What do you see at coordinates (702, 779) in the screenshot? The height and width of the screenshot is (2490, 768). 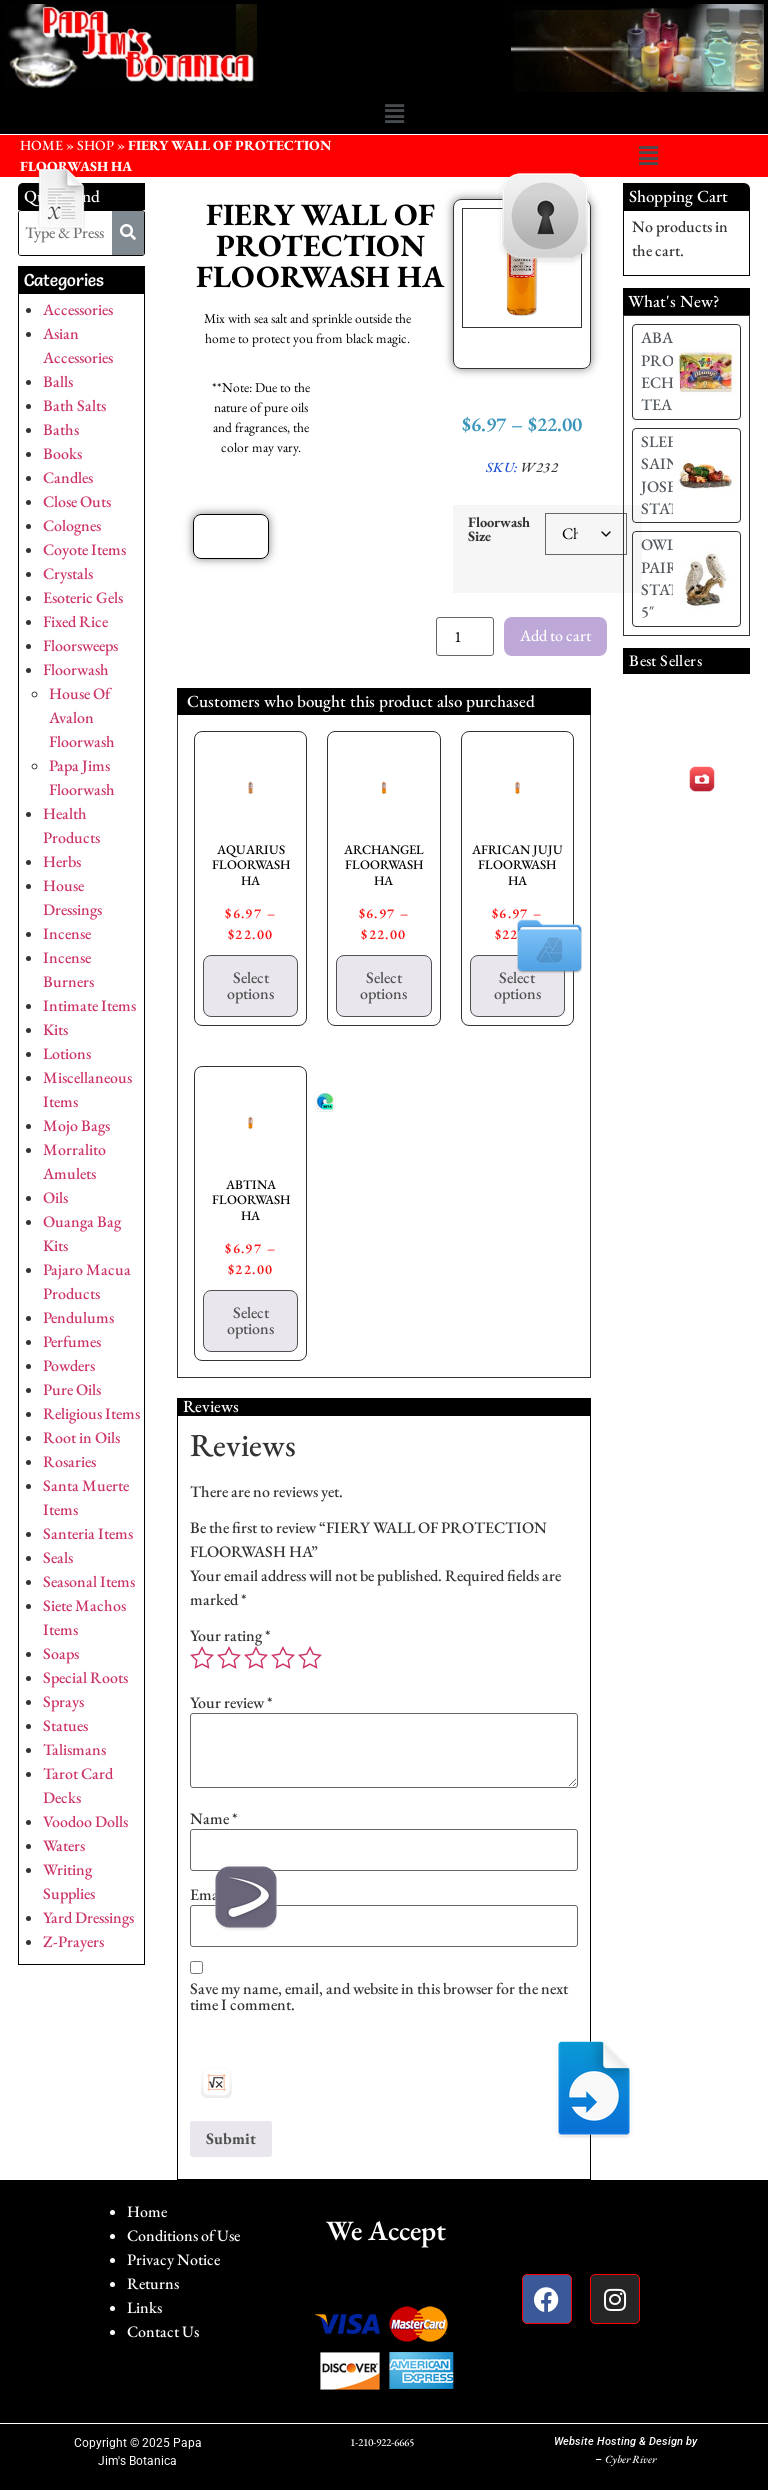 I see `take a screenshot` at bounding box center [702, 779].